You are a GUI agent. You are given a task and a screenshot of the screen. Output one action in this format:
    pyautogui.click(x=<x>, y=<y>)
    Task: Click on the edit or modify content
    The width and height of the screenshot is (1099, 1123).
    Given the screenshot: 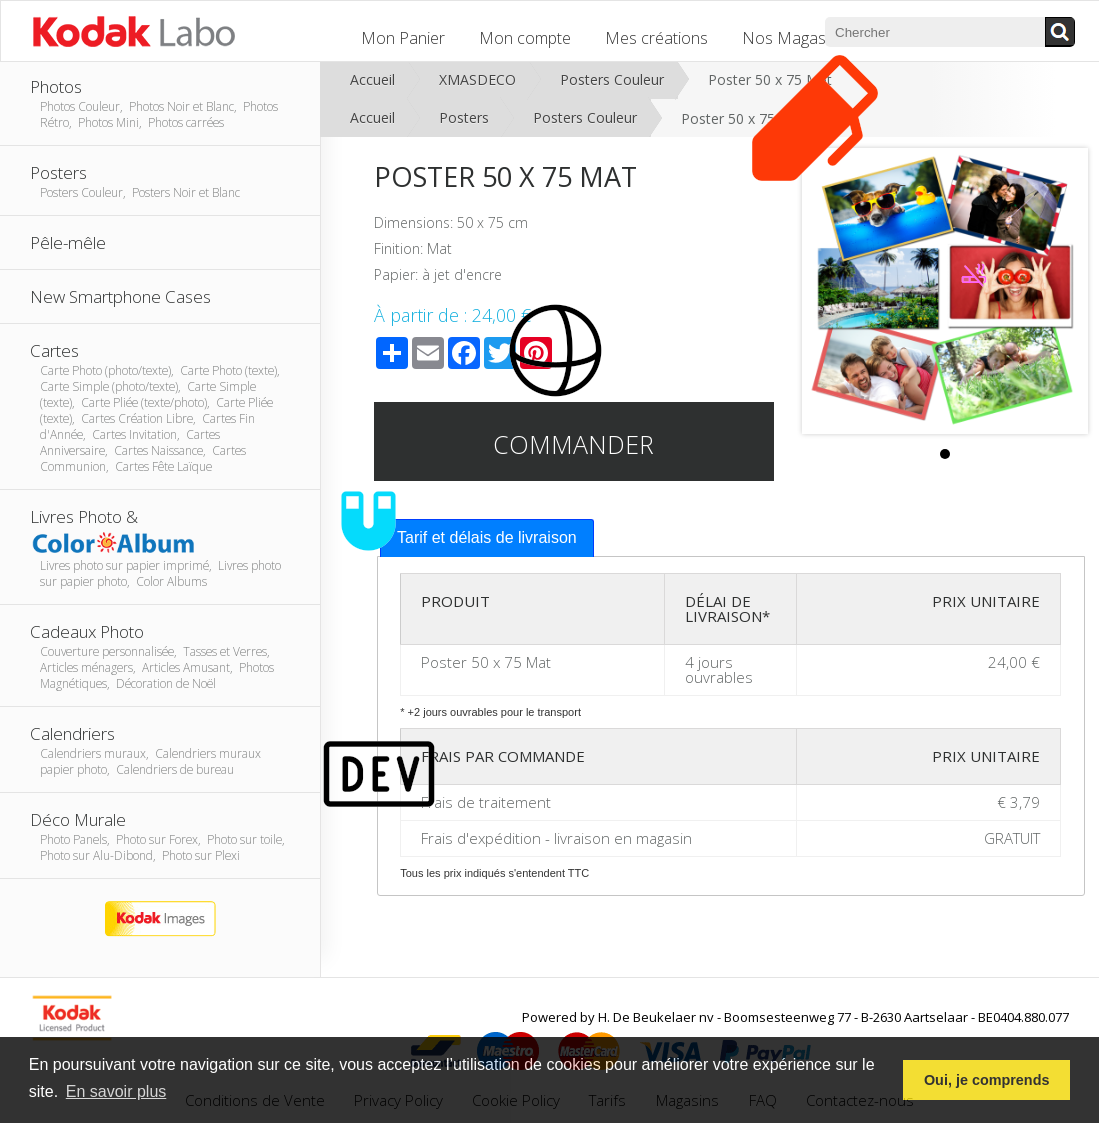 What is the action you would take?
    pyautogui.click(x=812, y=120)
    